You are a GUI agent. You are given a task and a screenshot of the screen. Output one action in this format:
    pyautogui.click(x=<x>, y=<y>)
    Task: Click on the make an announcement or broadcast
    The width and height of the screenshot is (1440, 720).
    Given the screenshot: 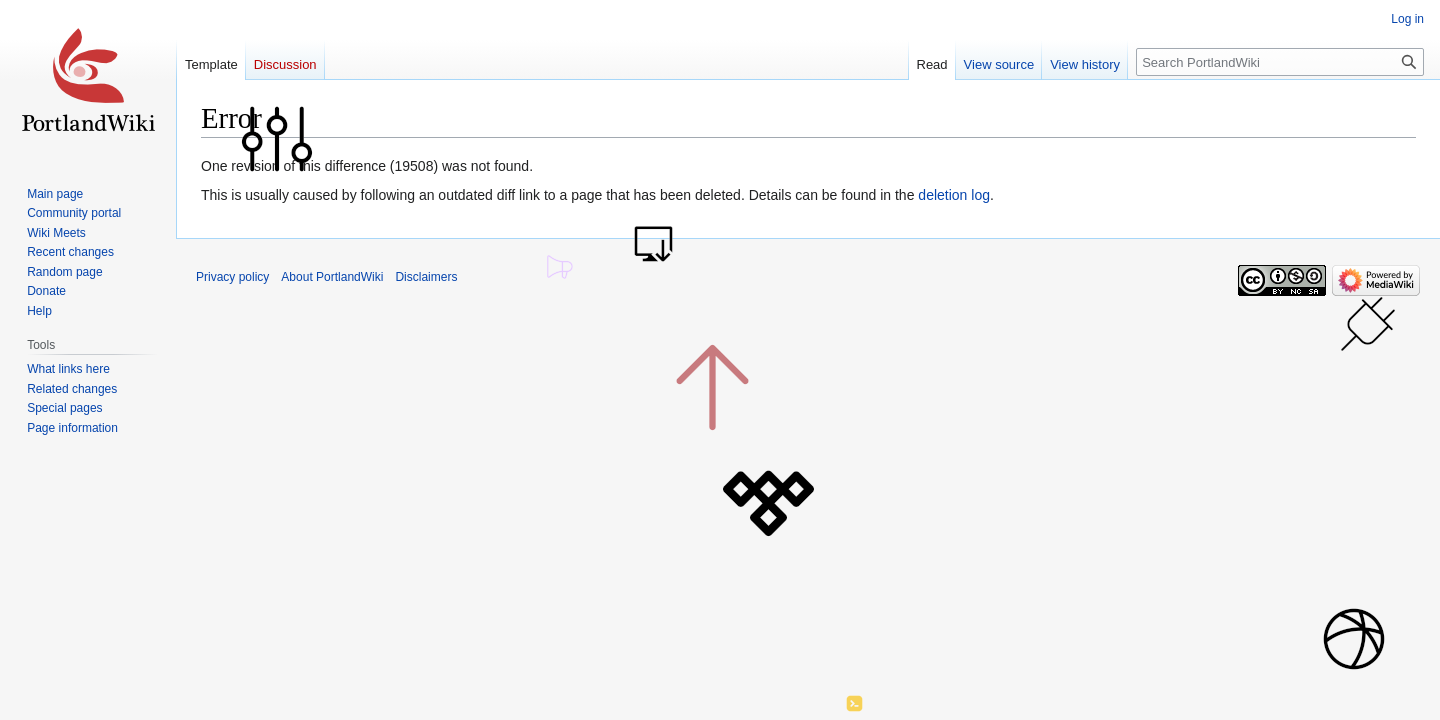 What is the action you would take?
    pyautogui.click(x=558, y=267)
    